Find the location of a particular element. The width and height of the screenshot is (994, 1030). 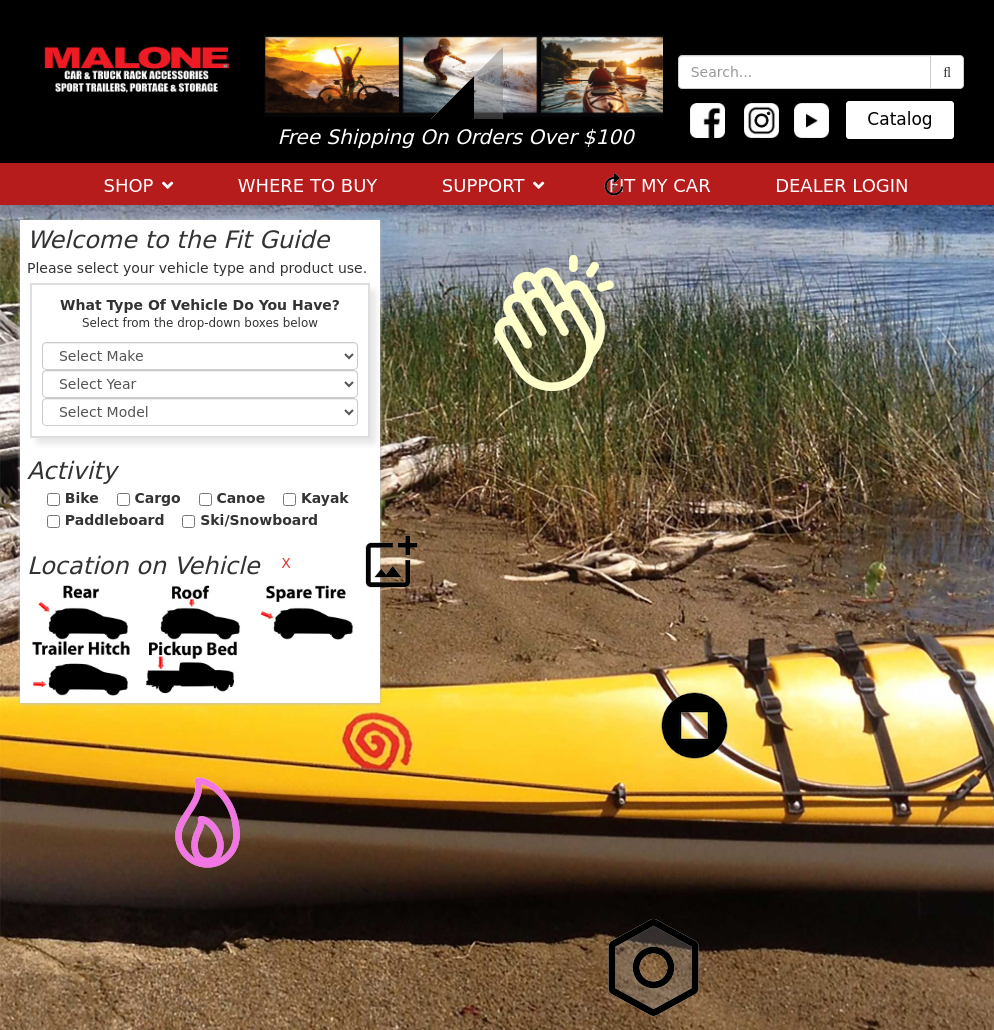

applaud or show appreciation is located at coordinates (552, 323).